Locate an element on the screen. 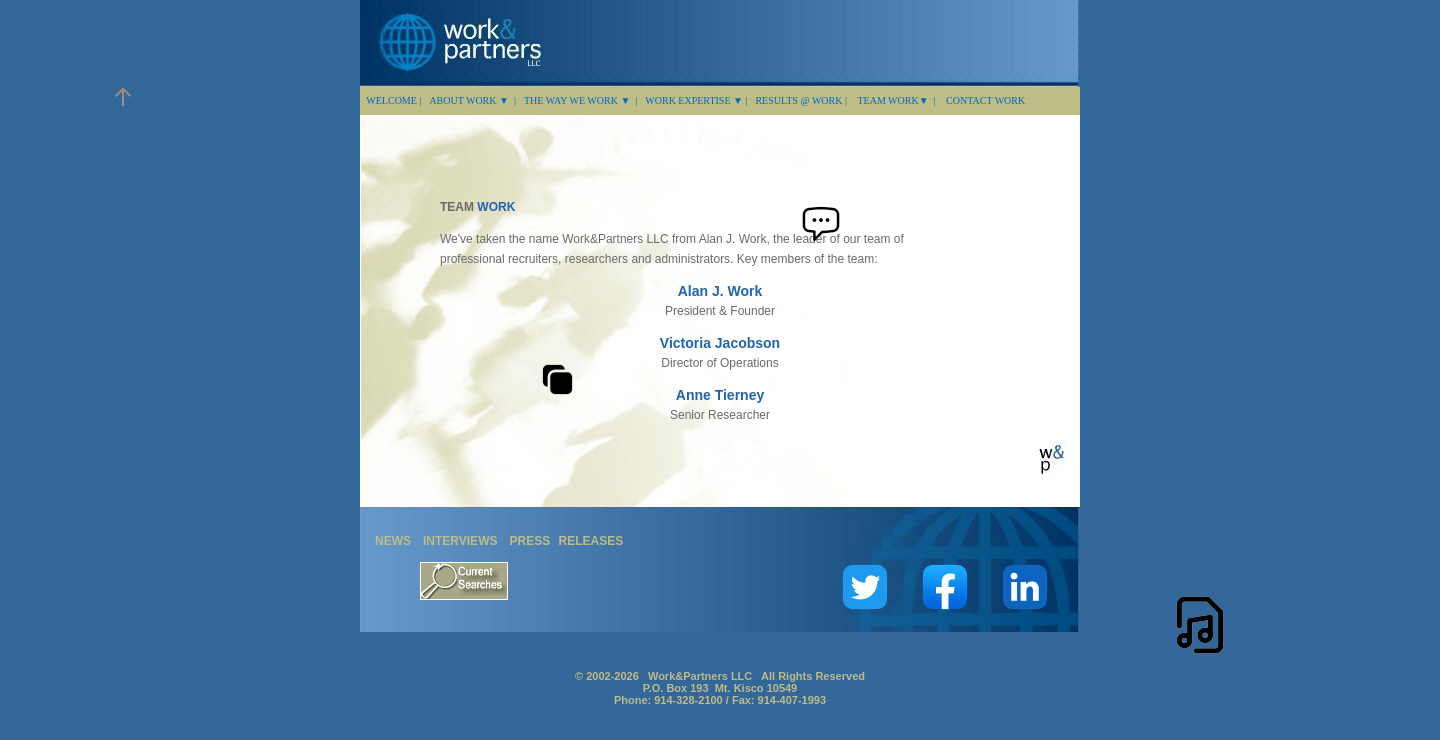  copy to clipboard is located at coordinates (557, 379).